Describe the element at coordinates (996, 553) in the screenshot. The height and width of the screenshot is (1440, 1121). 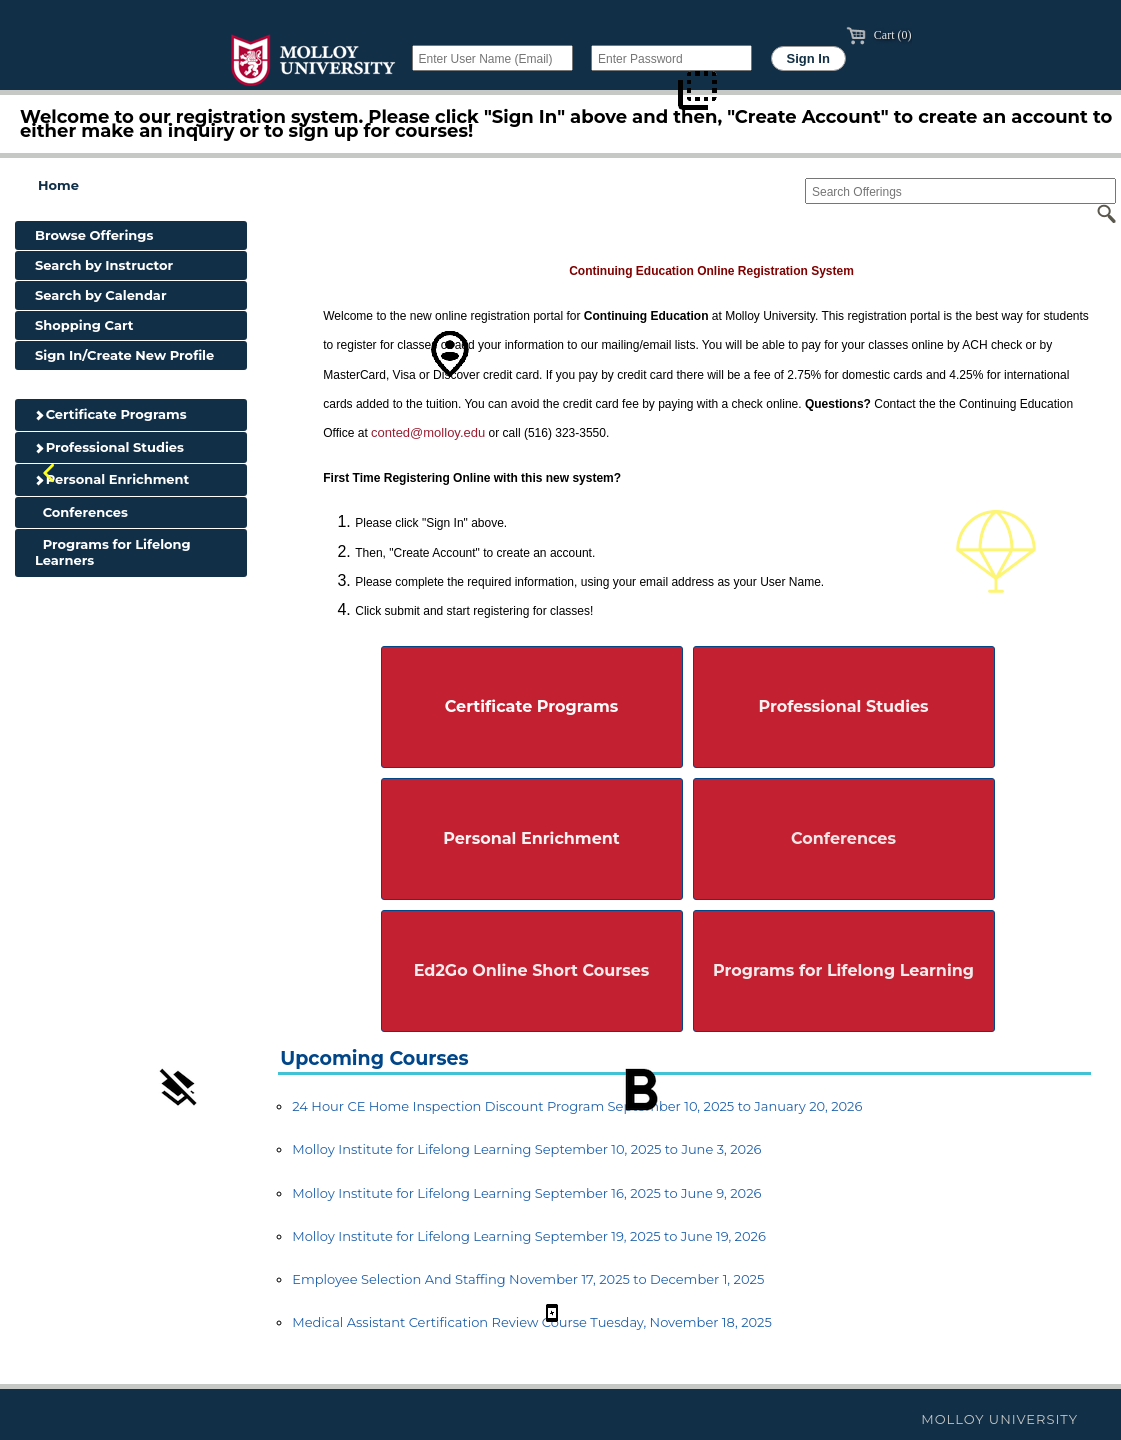
I see `access airdrop or file drop feature` at that location.